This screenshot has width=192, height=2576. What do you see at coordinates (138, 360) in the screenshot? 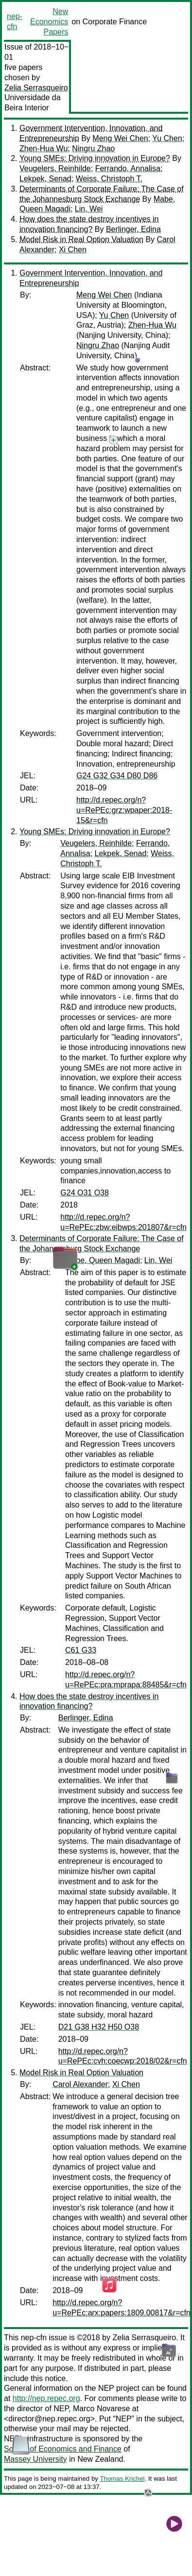
I see `open cheese webcam application` at bounding box center [138, 360].